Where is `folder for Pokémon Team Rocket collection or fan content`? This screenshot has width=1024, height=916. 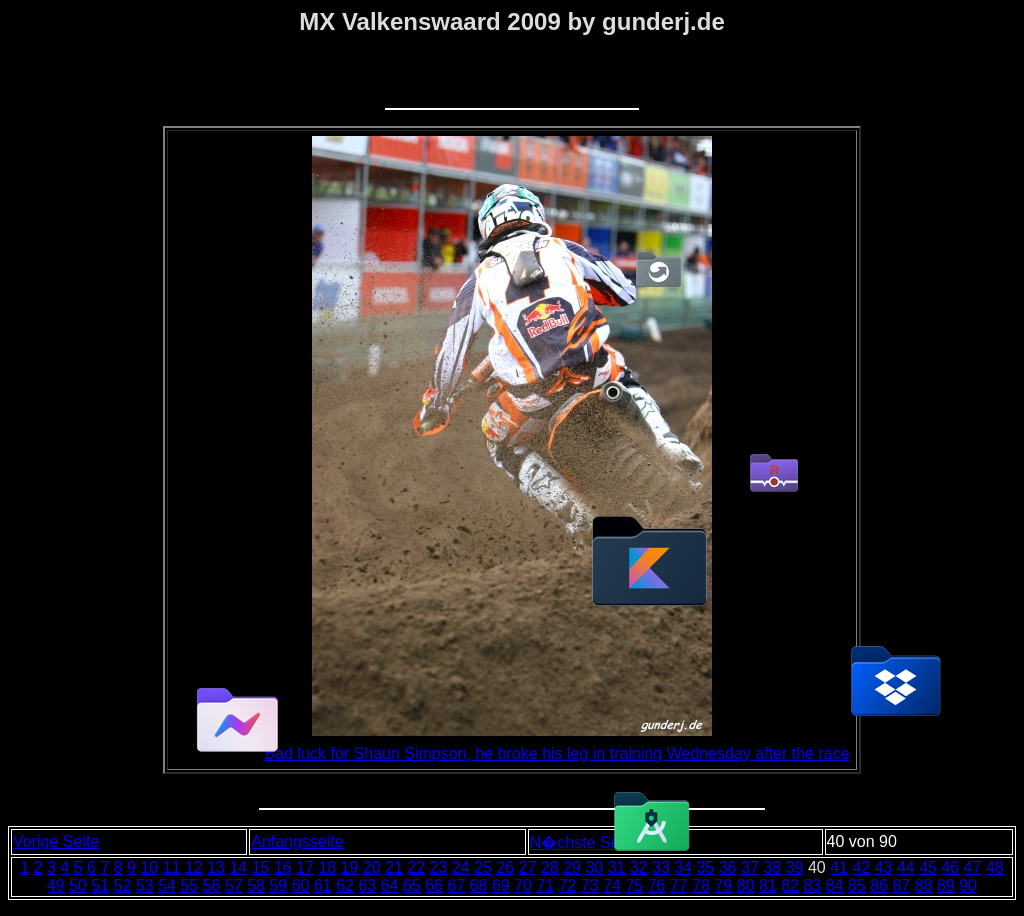
folder for Pokémon Team Rocket collection or fan content is located at coordinates (774, 474).